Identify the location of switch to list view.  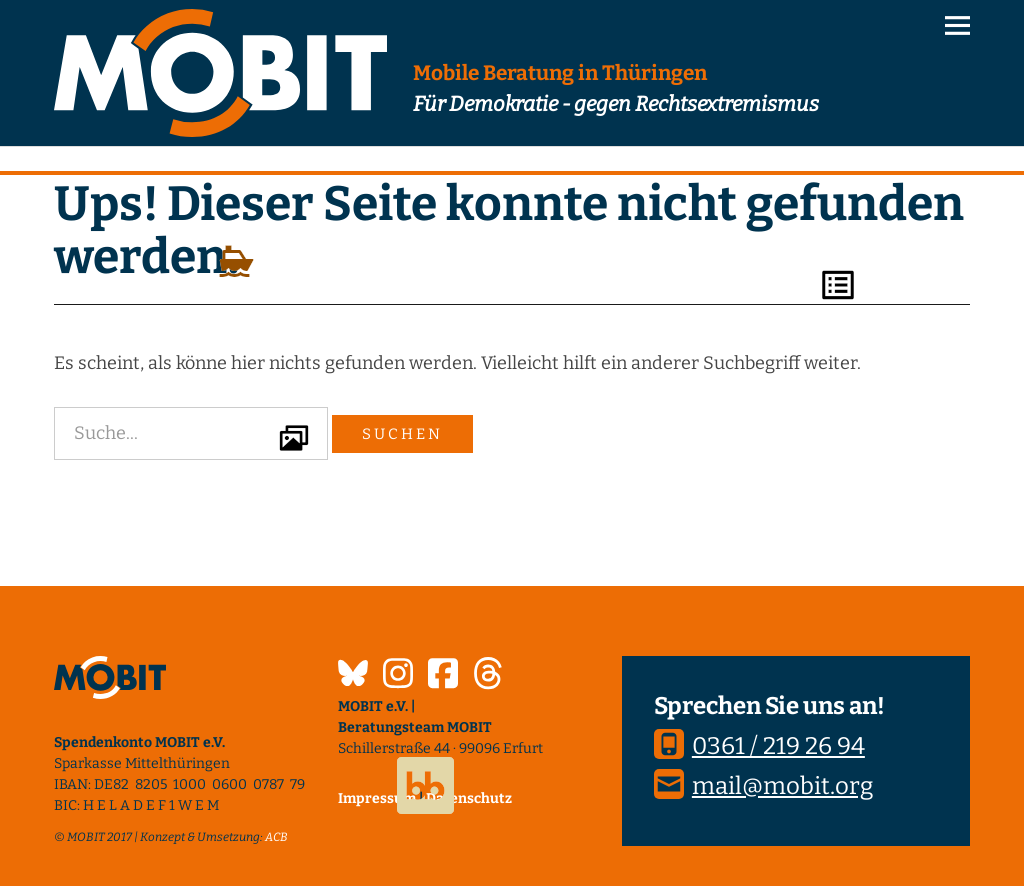
(838, 285).